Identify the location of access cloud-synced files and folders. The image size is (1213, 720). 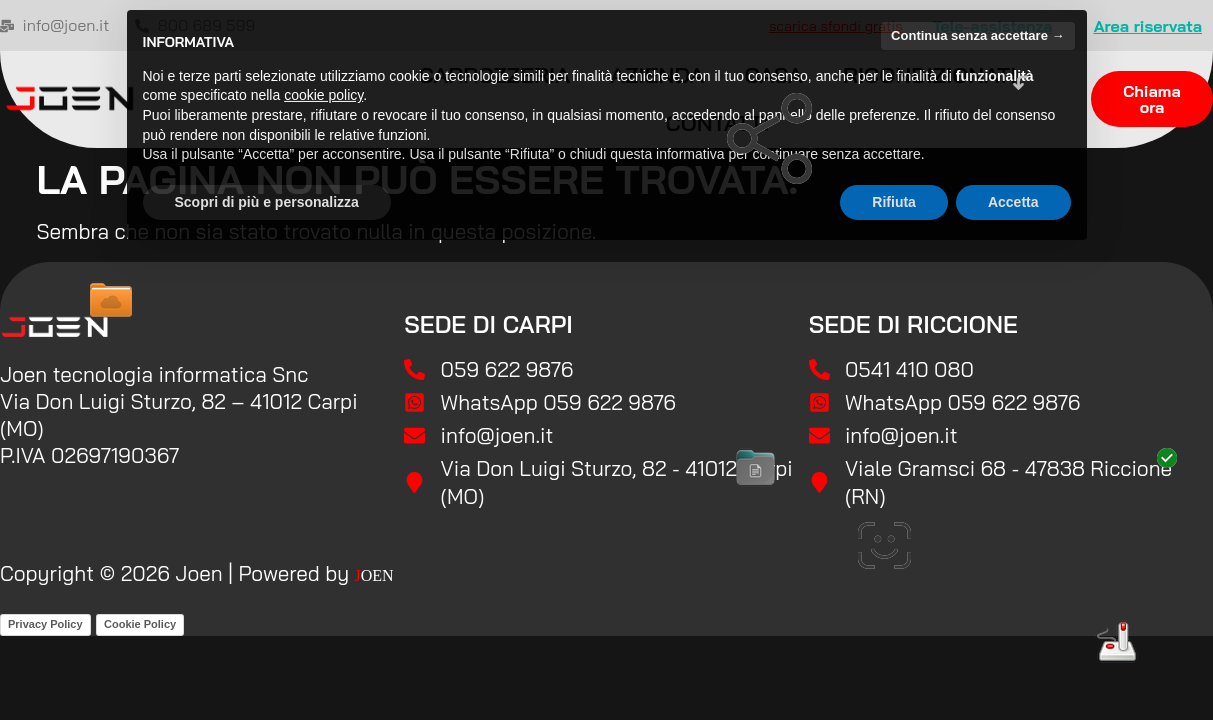
(111, 300).